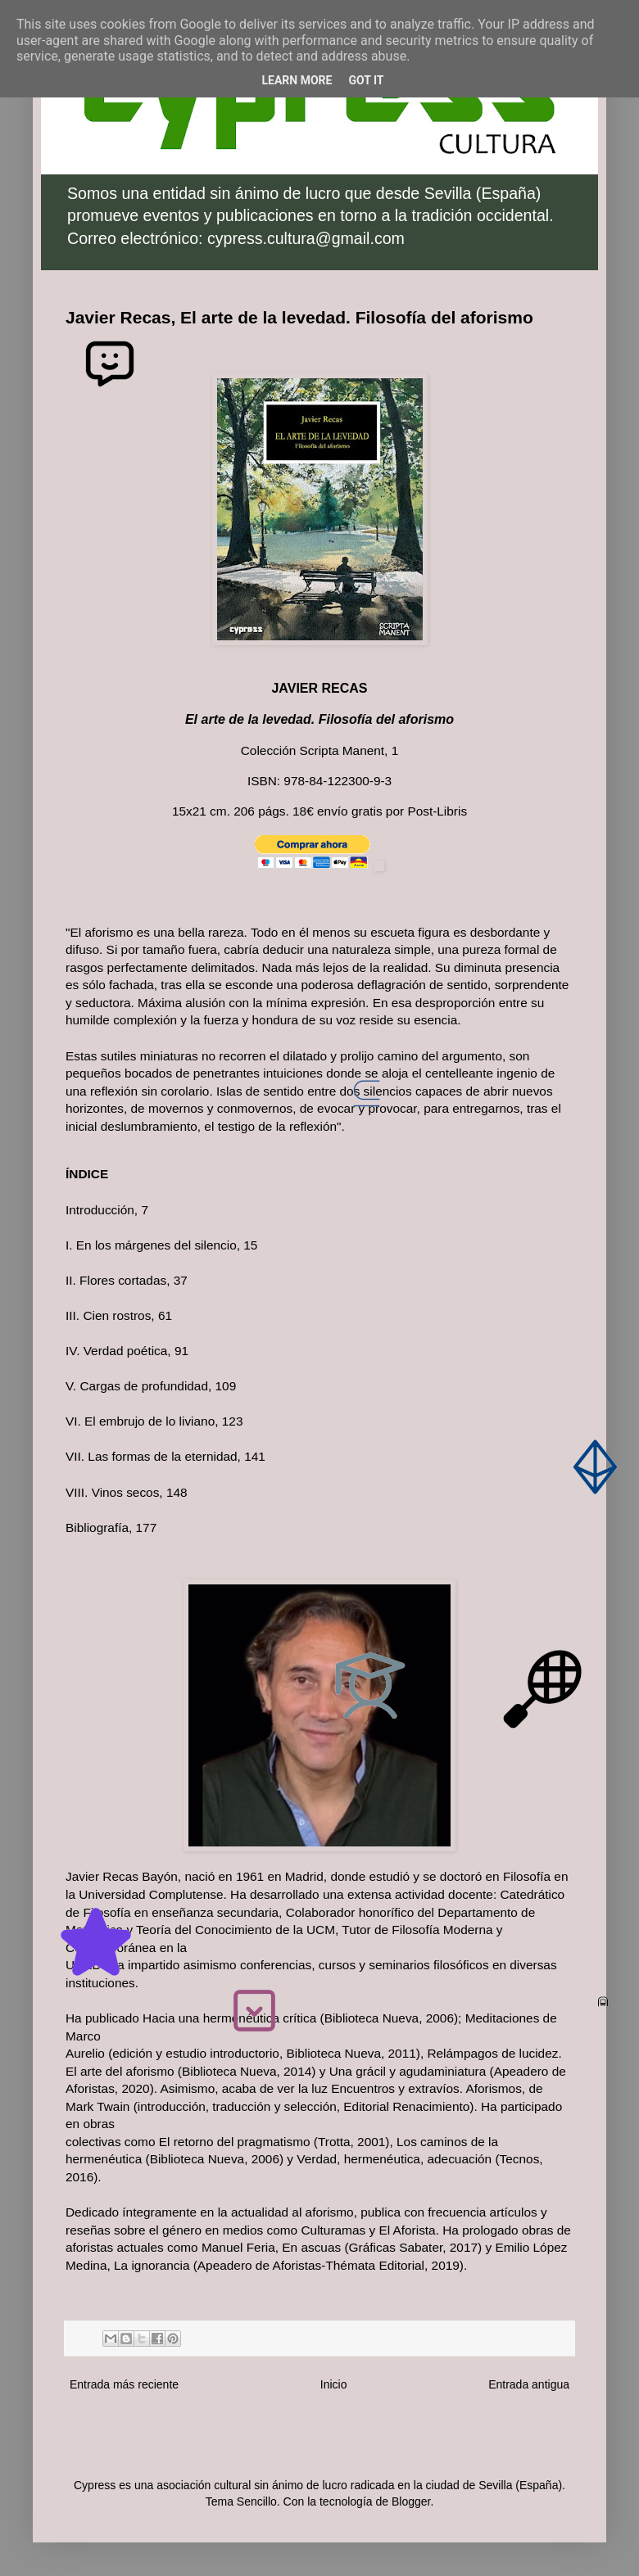 This screenshot has width=639, height=2576. Describe the element at coordinates (370, 1687) in the screenshot. I see `view student profile` at that location.